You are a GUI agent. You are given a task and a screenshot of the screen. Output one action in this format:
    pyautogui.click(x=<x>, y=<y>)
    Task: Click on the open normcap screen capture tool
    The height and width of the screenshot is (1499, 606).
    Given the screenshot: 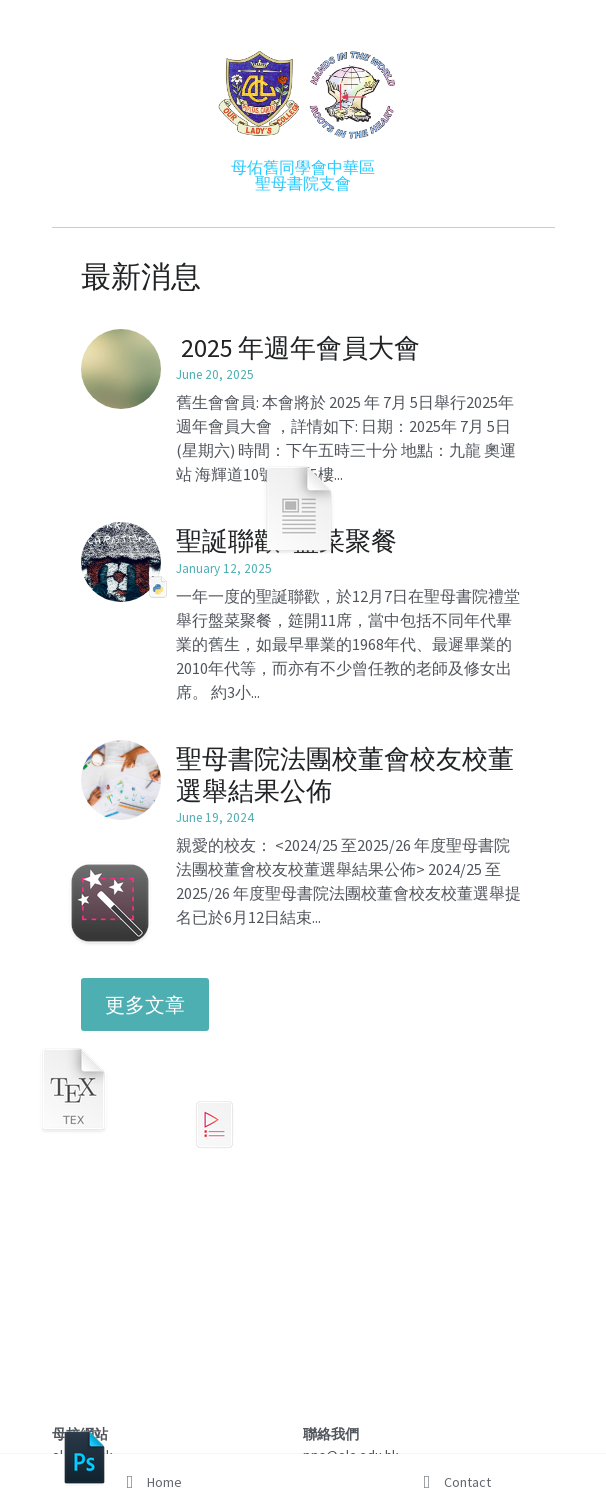 What is the action you would take?
    pyautogui.click(x=110, y=903)
    